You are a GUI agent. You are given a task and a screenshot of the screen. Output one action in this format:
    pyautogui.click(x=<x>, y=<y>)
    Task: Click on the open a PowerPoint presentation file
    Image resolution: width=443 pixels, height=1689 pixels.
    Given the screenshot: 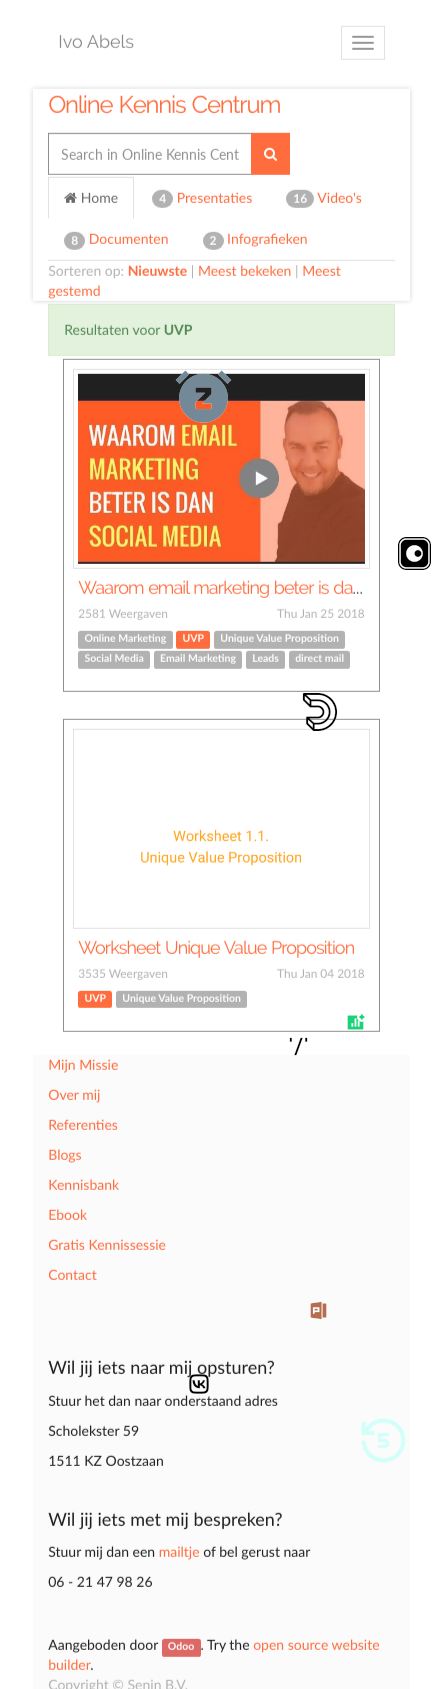 What is the action you would take?
    pyautogui.click(x=318, y=1310)
    